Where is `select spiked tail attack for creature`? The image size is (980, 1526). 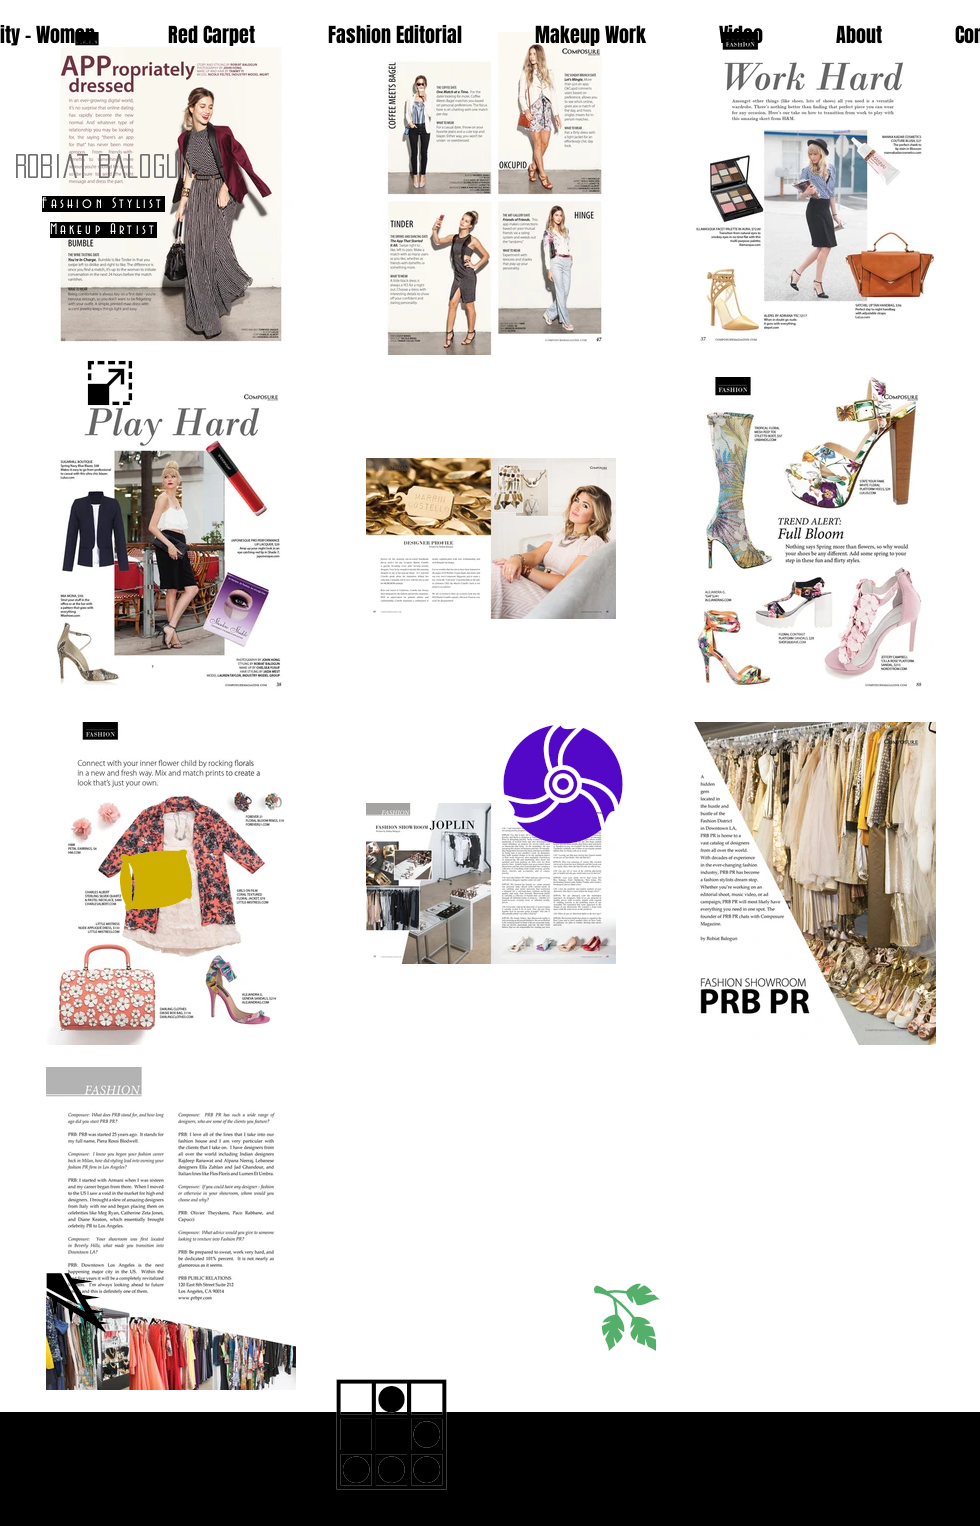 select spiked tail attack for creature is located at coordinates (77, 1304).